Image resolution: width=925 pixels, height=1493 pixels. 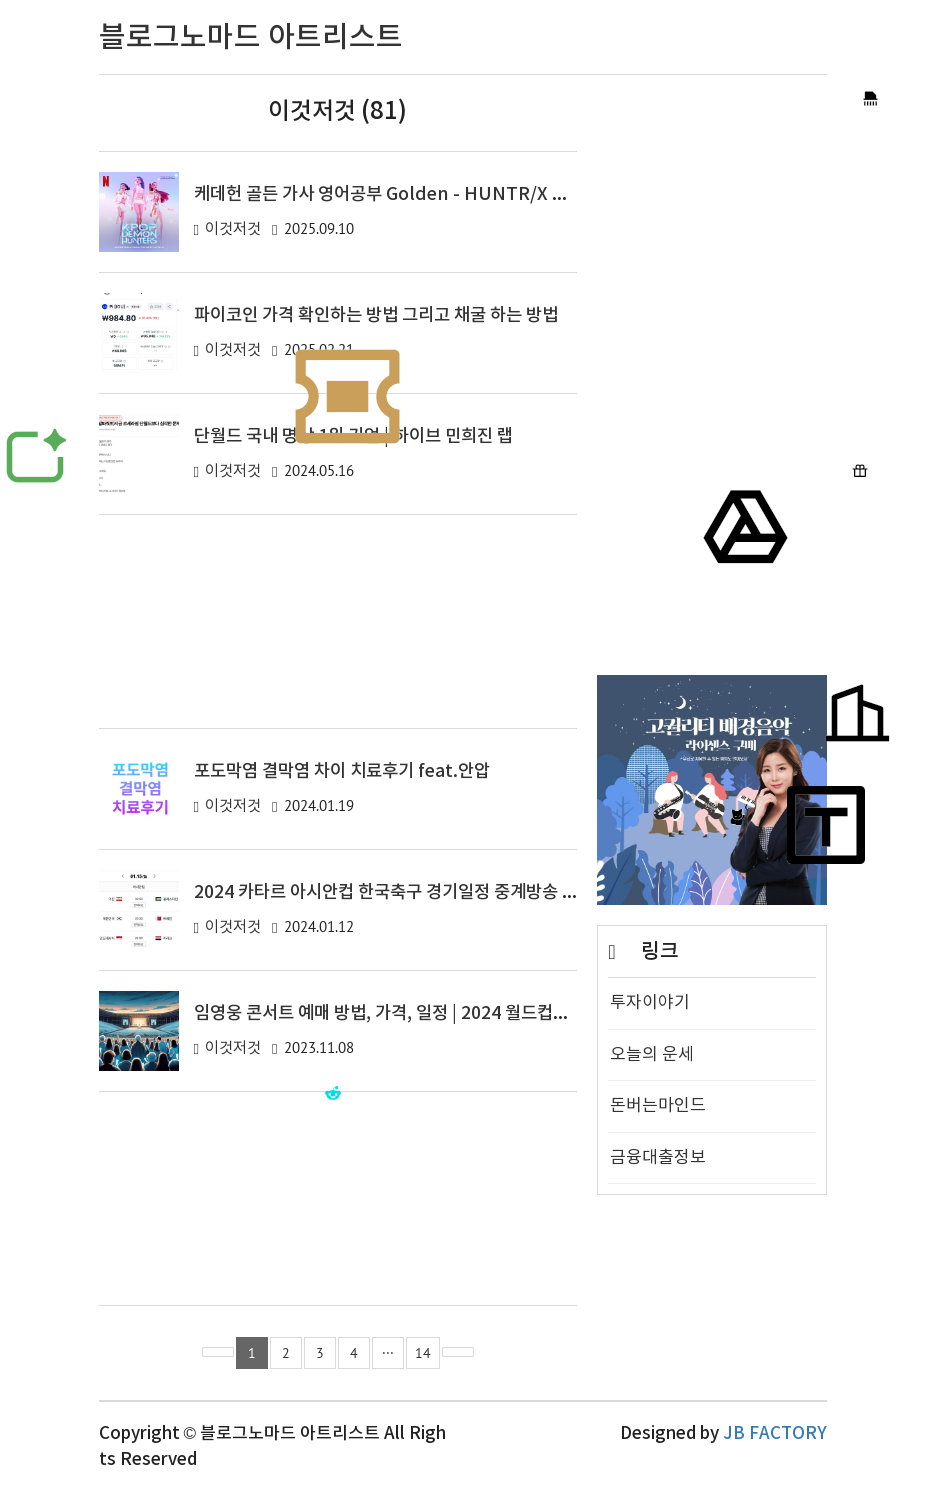 I want to click on view your tickets or passes, so click(x=347, y=396).